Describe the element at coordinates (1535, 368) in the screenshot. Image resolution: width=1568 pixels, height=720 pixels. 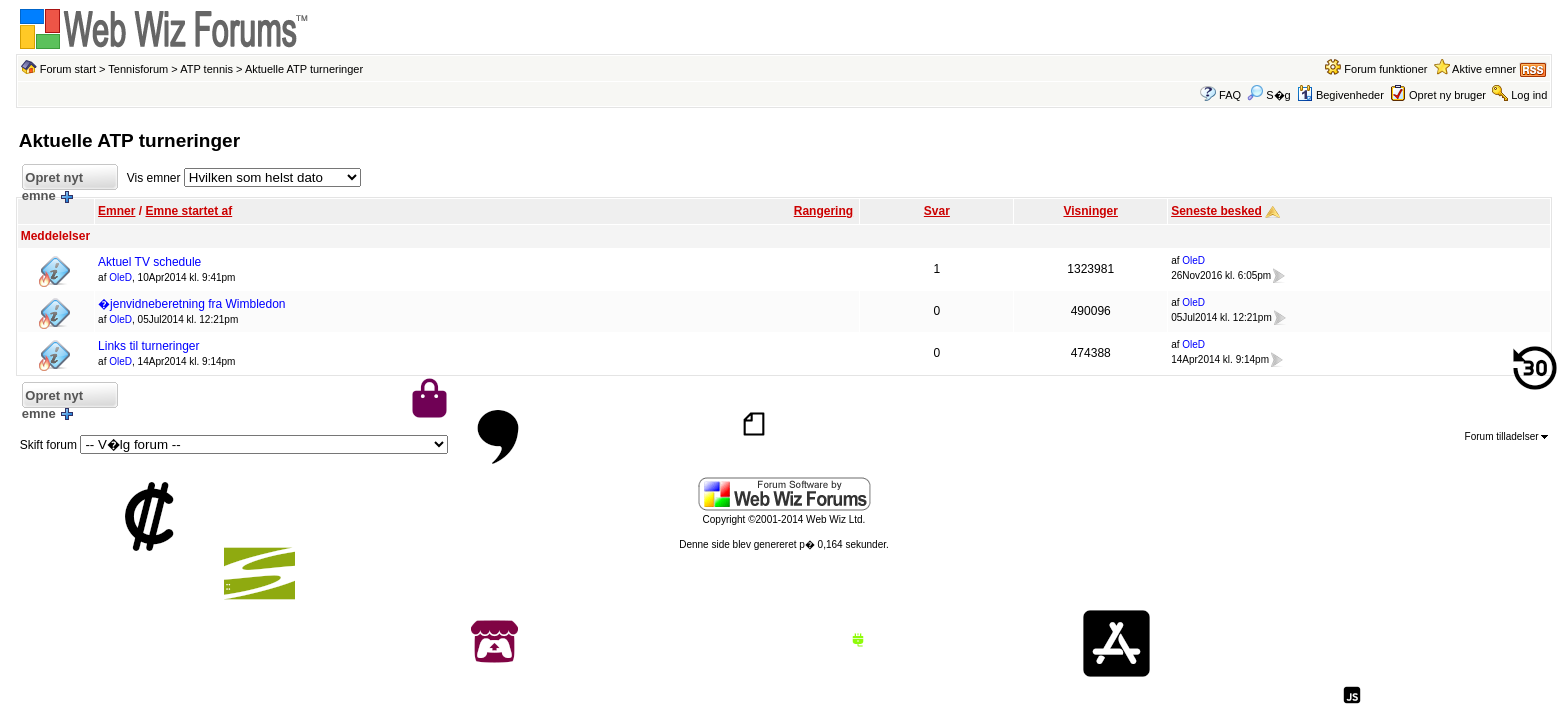
I see `rewind 30 seconds` at that location.